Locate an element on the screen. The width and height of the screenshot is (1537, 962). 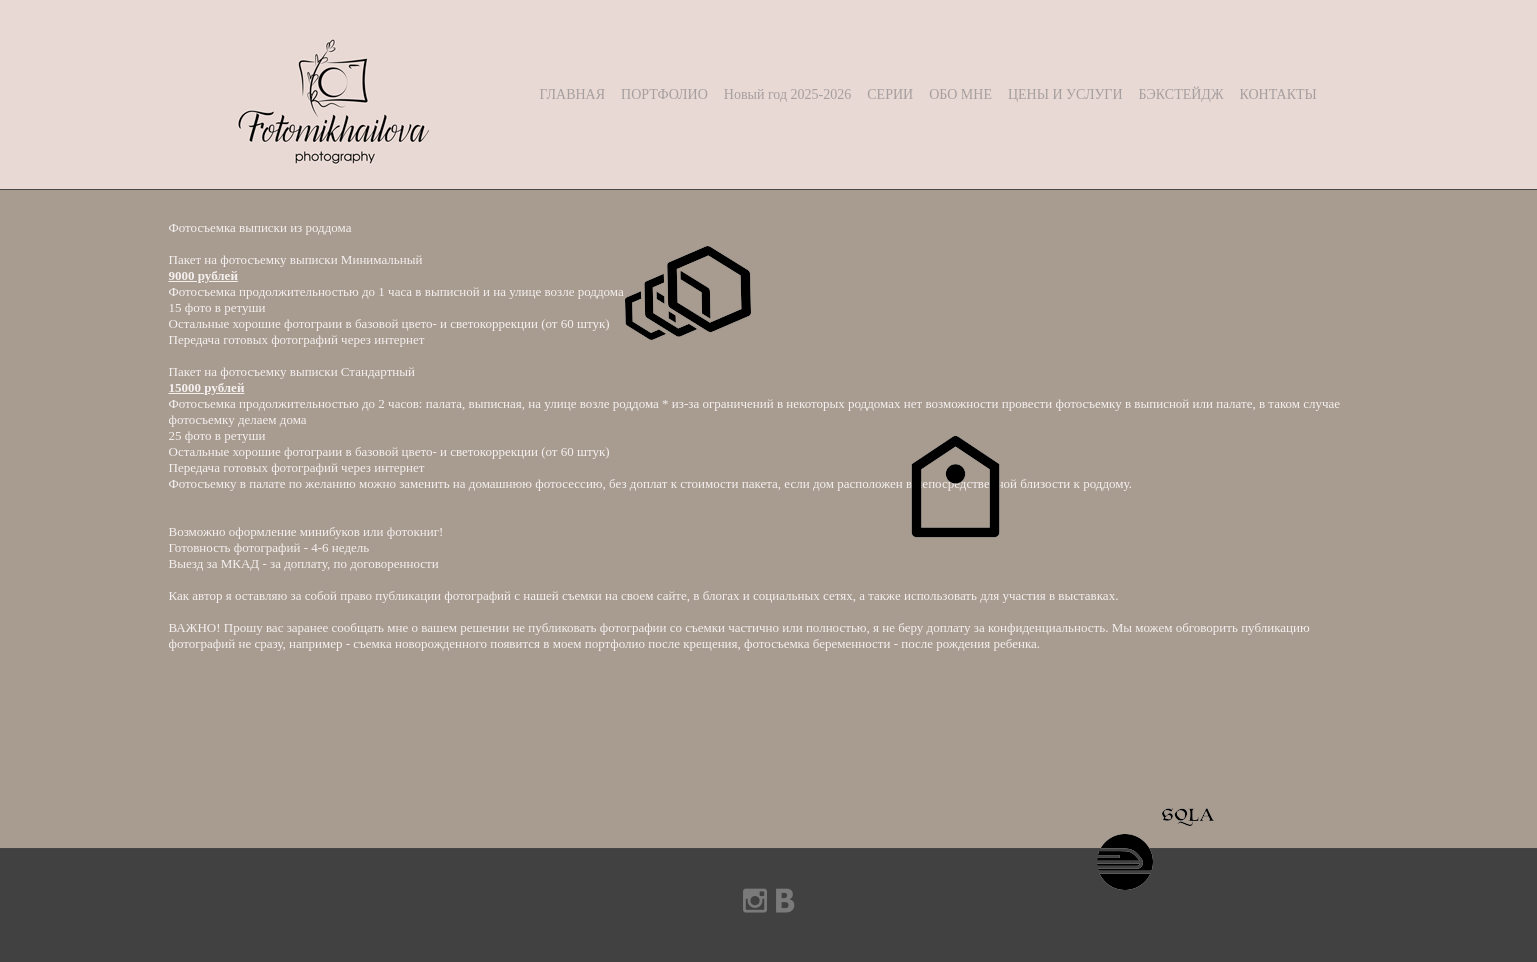
view product pricing or discounts is located at coordinates (955, 488).